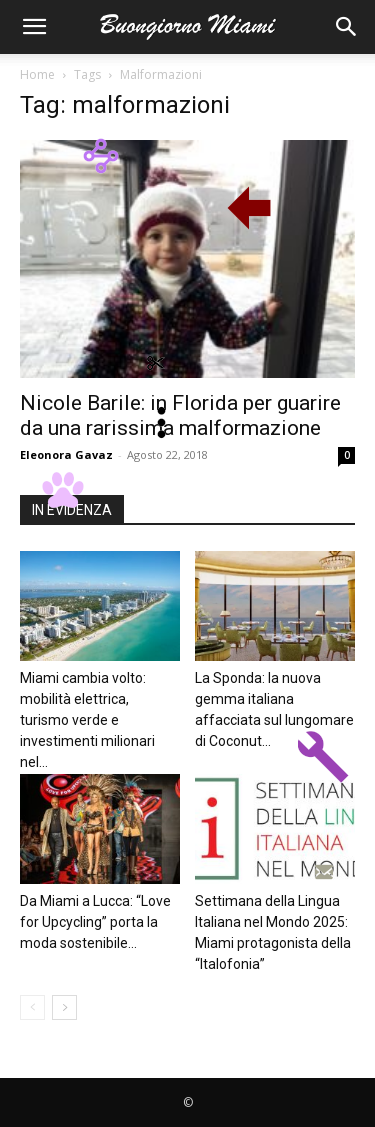  Describe the element at coordinates (324, 757) in the screenshot. I see `access settings or configuration options` at that location.